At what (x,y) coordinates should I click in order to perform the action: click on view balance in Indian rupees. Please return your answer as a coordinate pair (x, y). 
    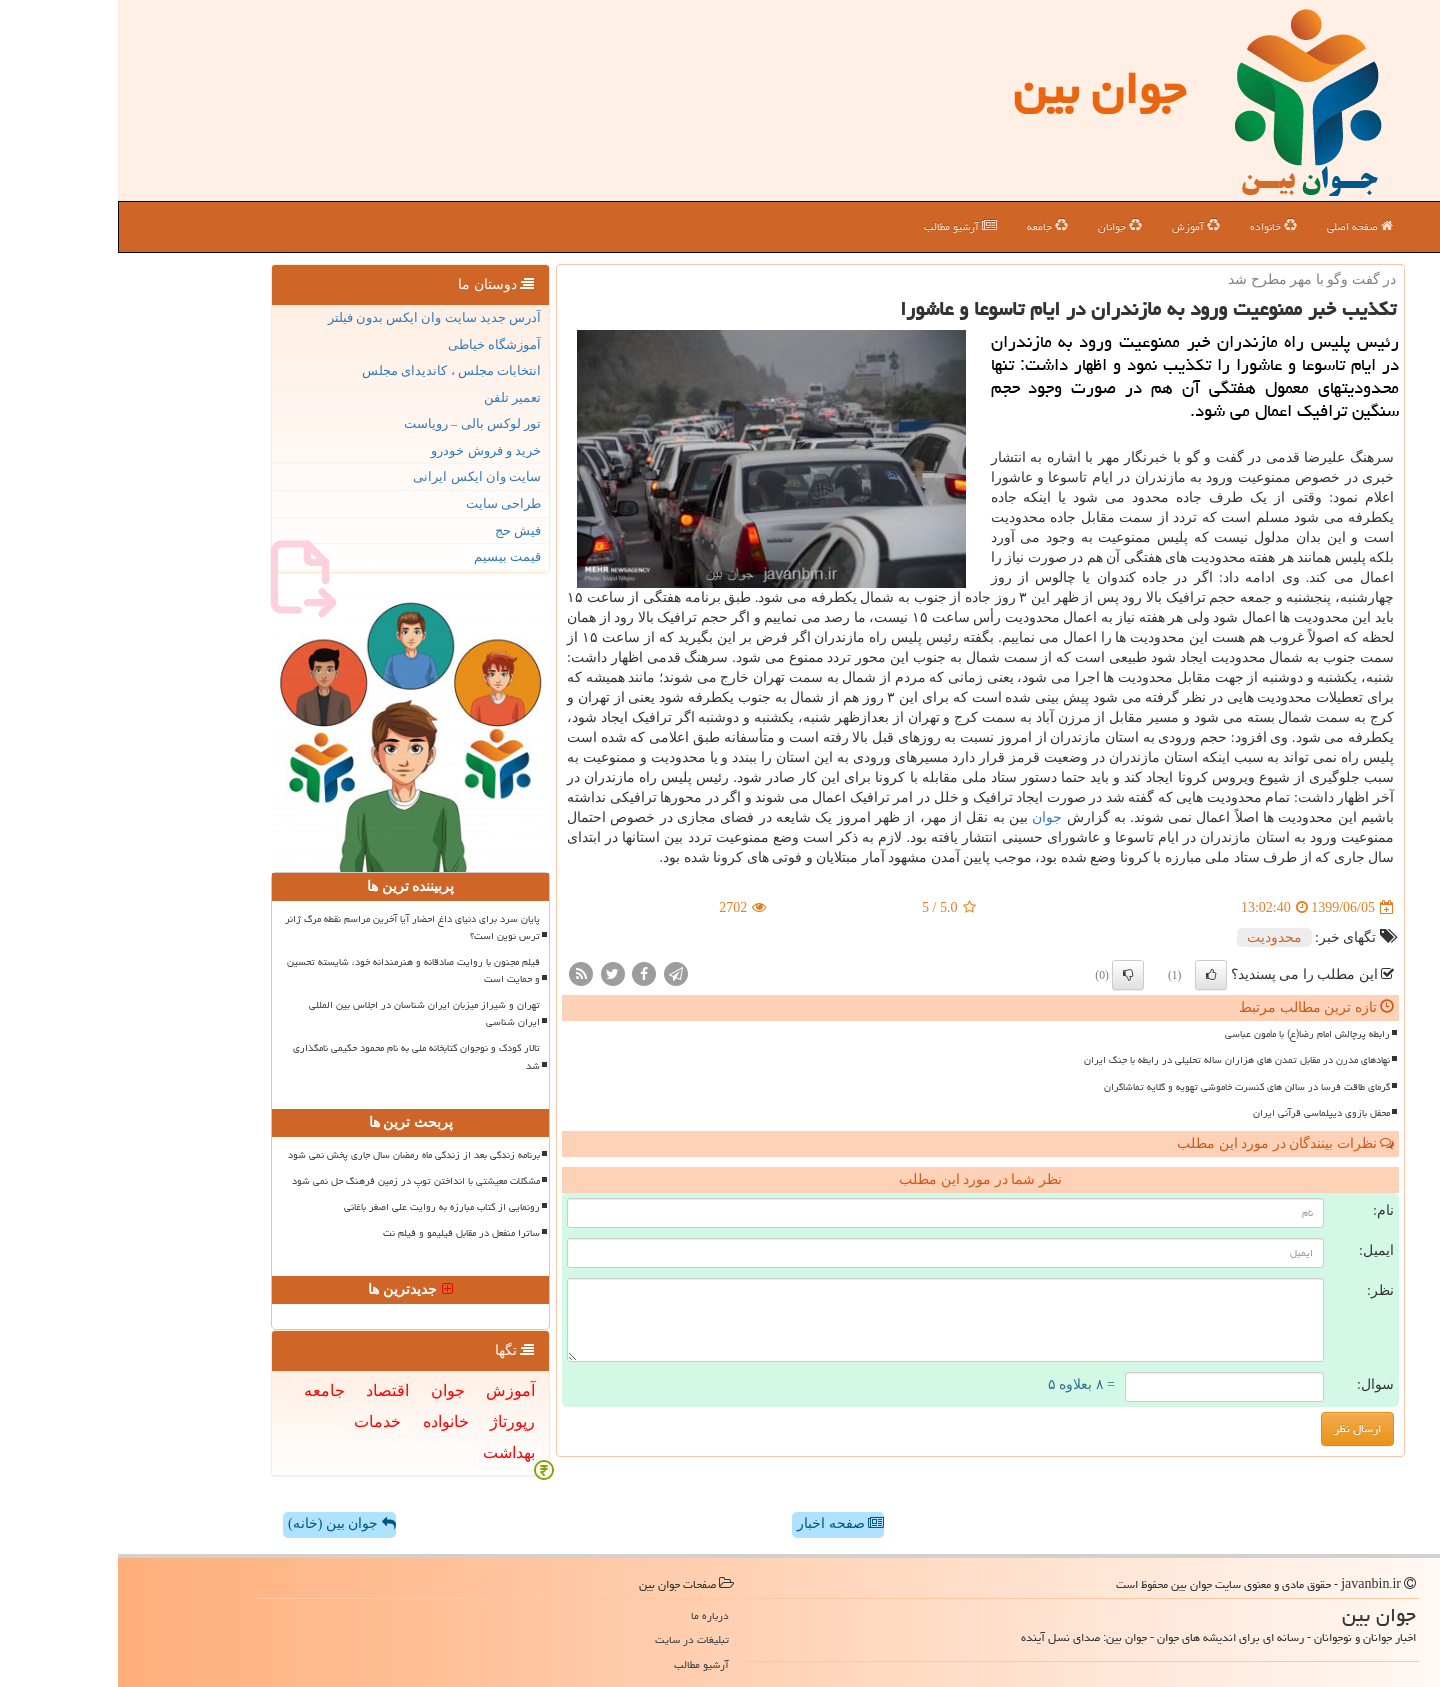
    Looking at the image, I should click on (544, 1470).